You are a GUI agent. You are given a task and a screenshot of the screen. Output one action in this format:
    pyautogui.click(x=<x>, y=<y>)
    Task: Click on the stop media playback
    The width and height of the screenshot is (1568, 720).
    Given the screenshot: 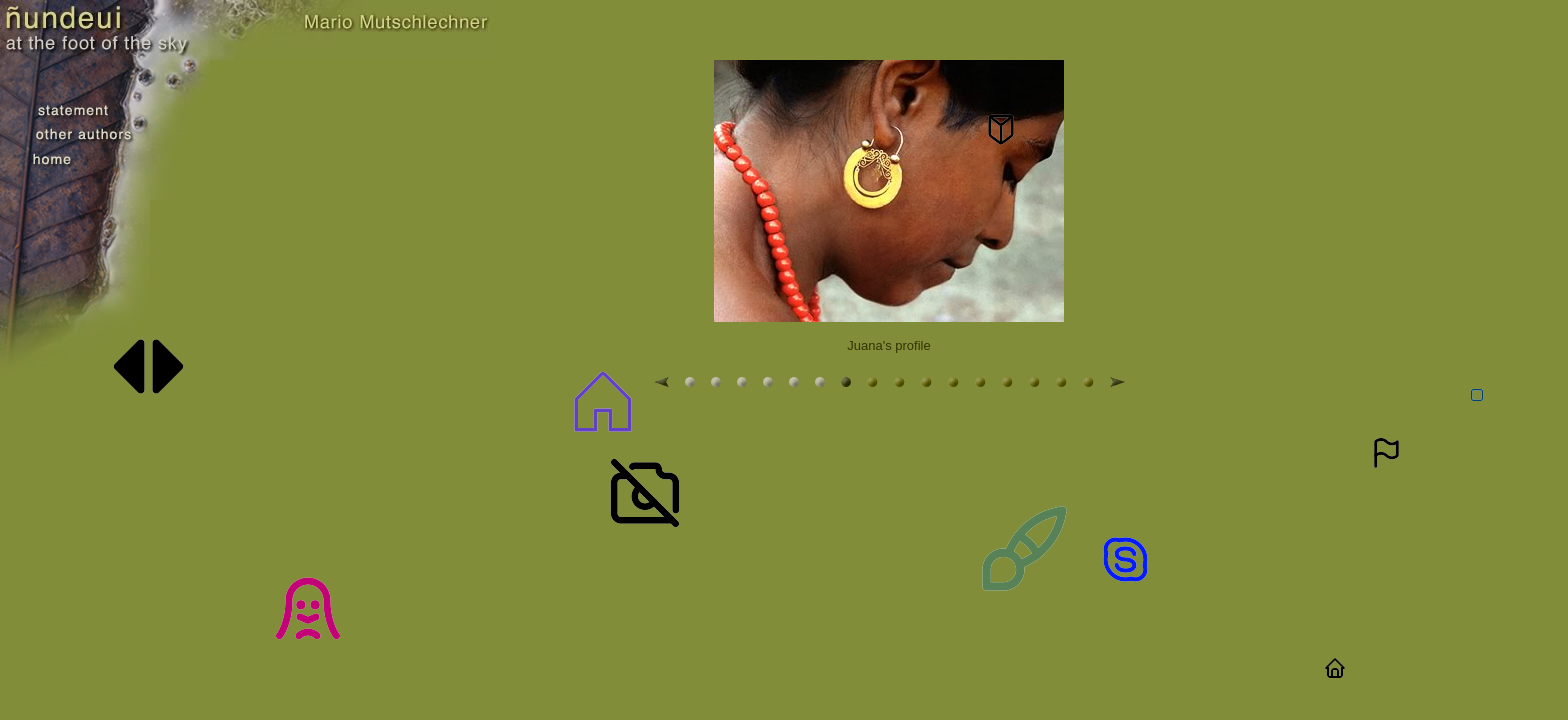 What is the action you would take?
    pyautogui.click(x=1477, y=395)
    